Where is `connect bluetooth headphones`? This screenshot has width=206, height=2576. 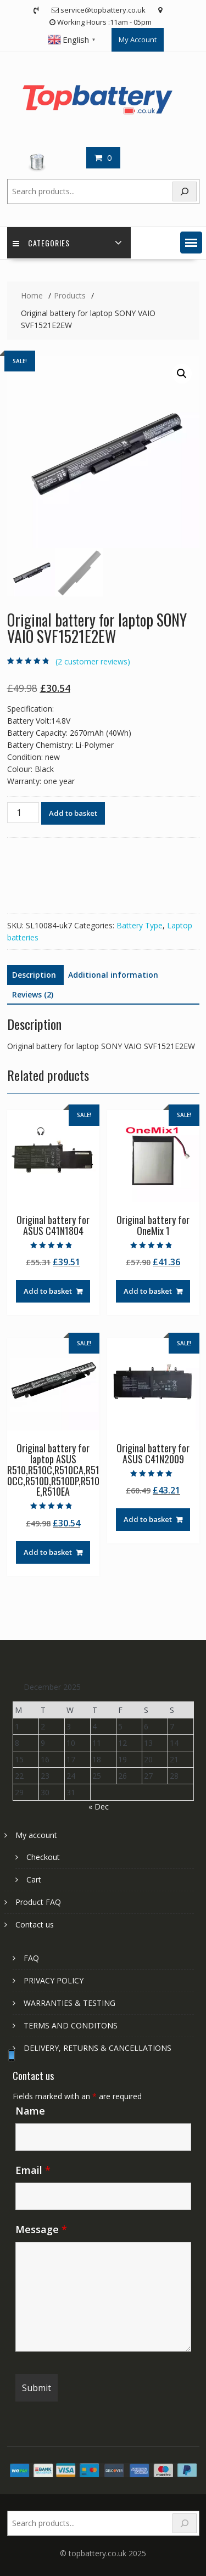 connect bluetooth headphones is located at coordinates (41, 1131).